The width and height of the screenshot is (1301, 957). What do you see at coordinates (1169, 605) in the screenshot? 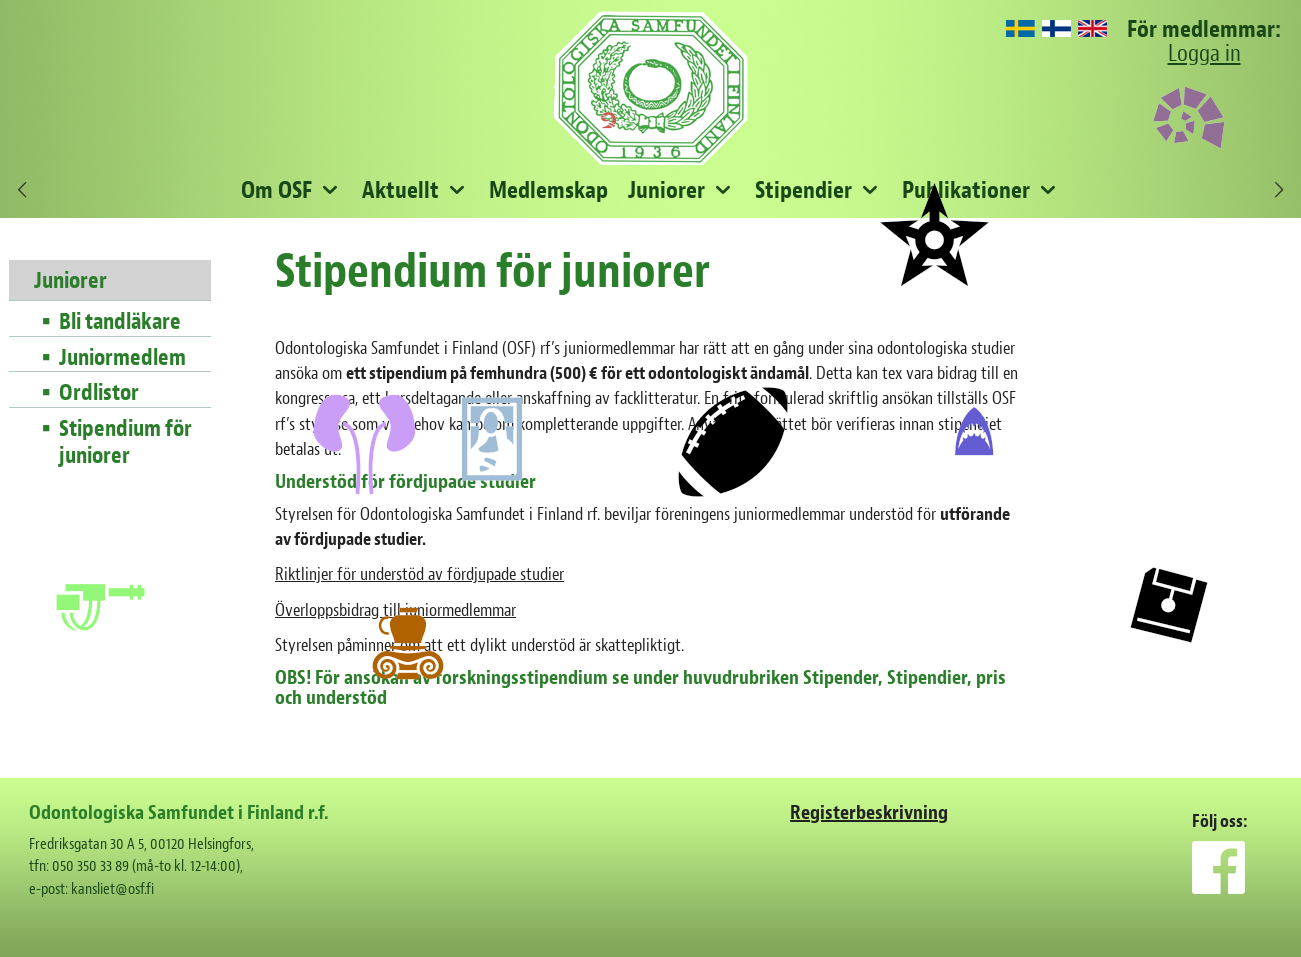
I see `save your current progress` at bounding box center [1169, 605].